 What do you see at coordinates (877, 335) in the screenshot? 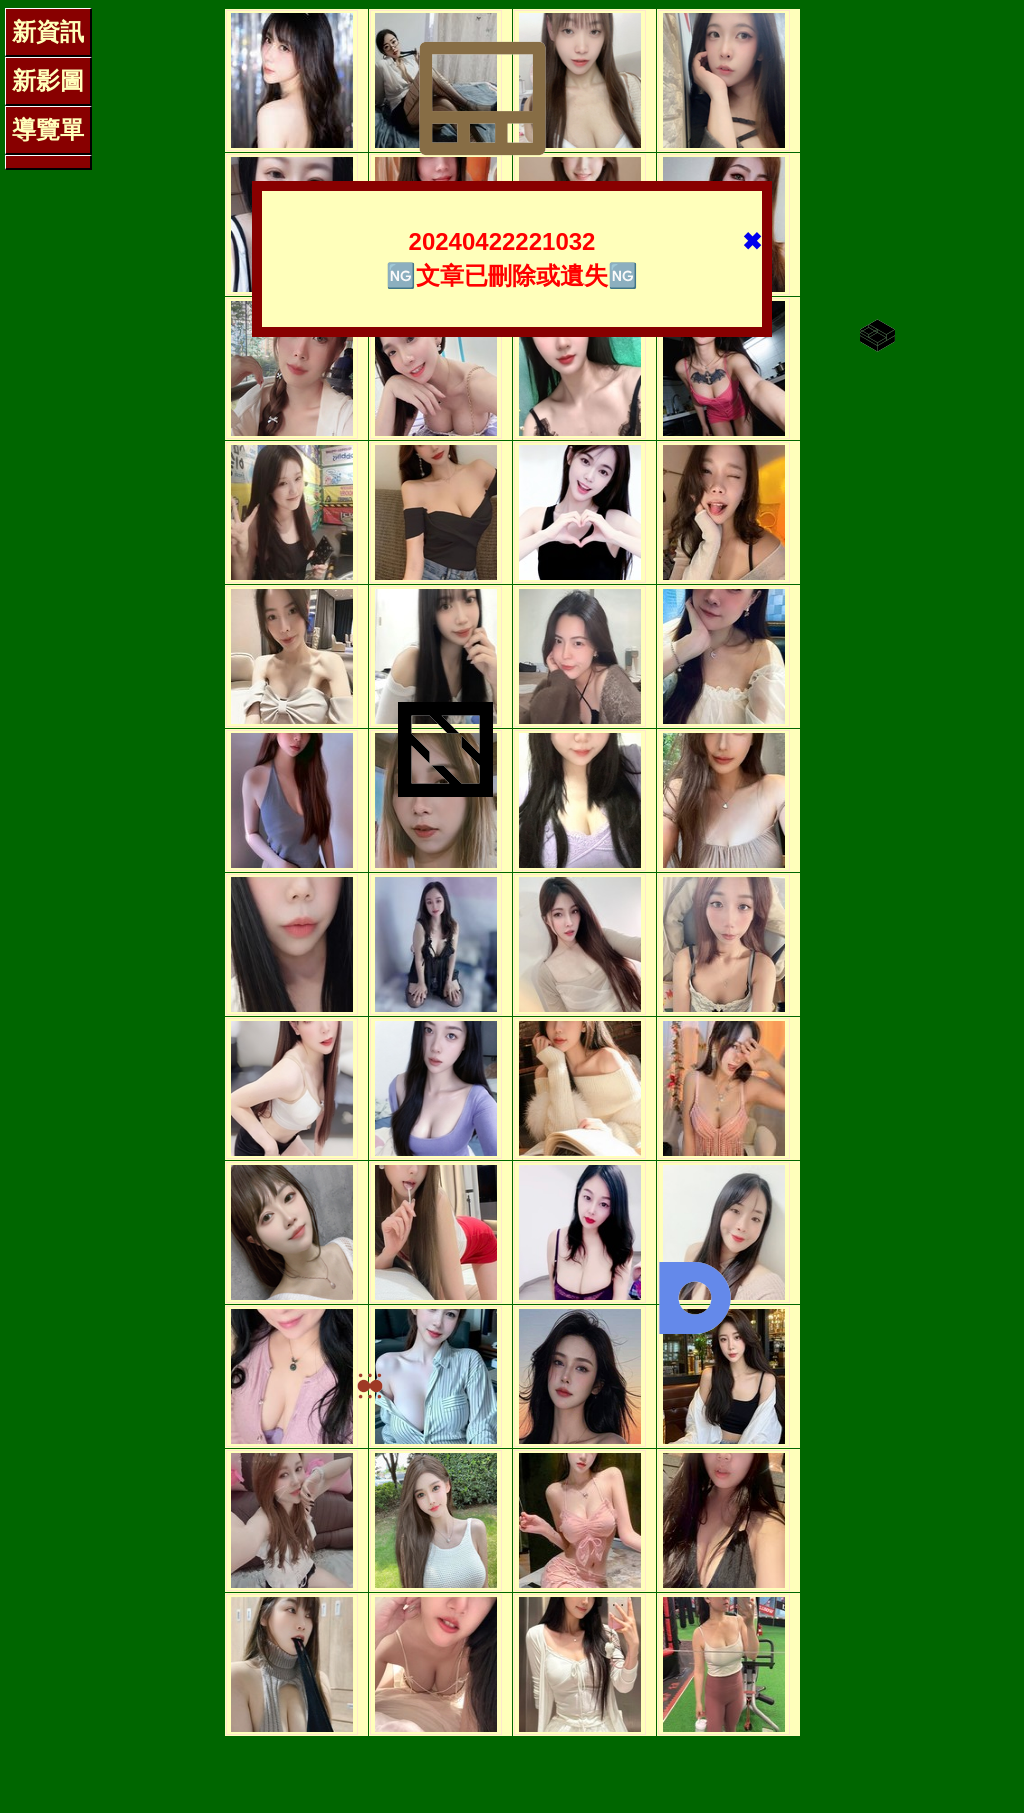
I see `Linux Containers (LXC) logo` at bounding box center [877, 335].